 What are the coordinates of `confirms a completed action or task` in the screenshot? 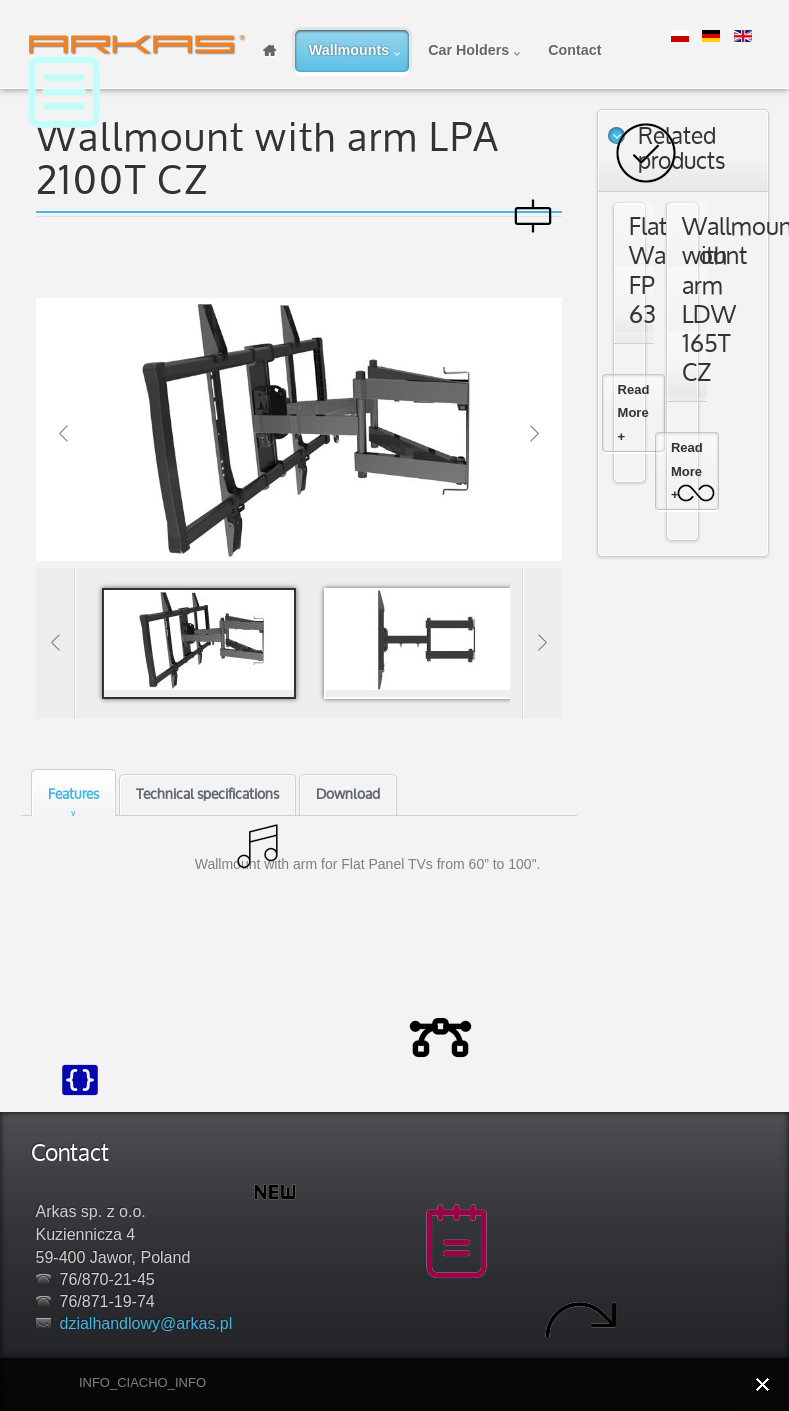 It's located at (646, 153).